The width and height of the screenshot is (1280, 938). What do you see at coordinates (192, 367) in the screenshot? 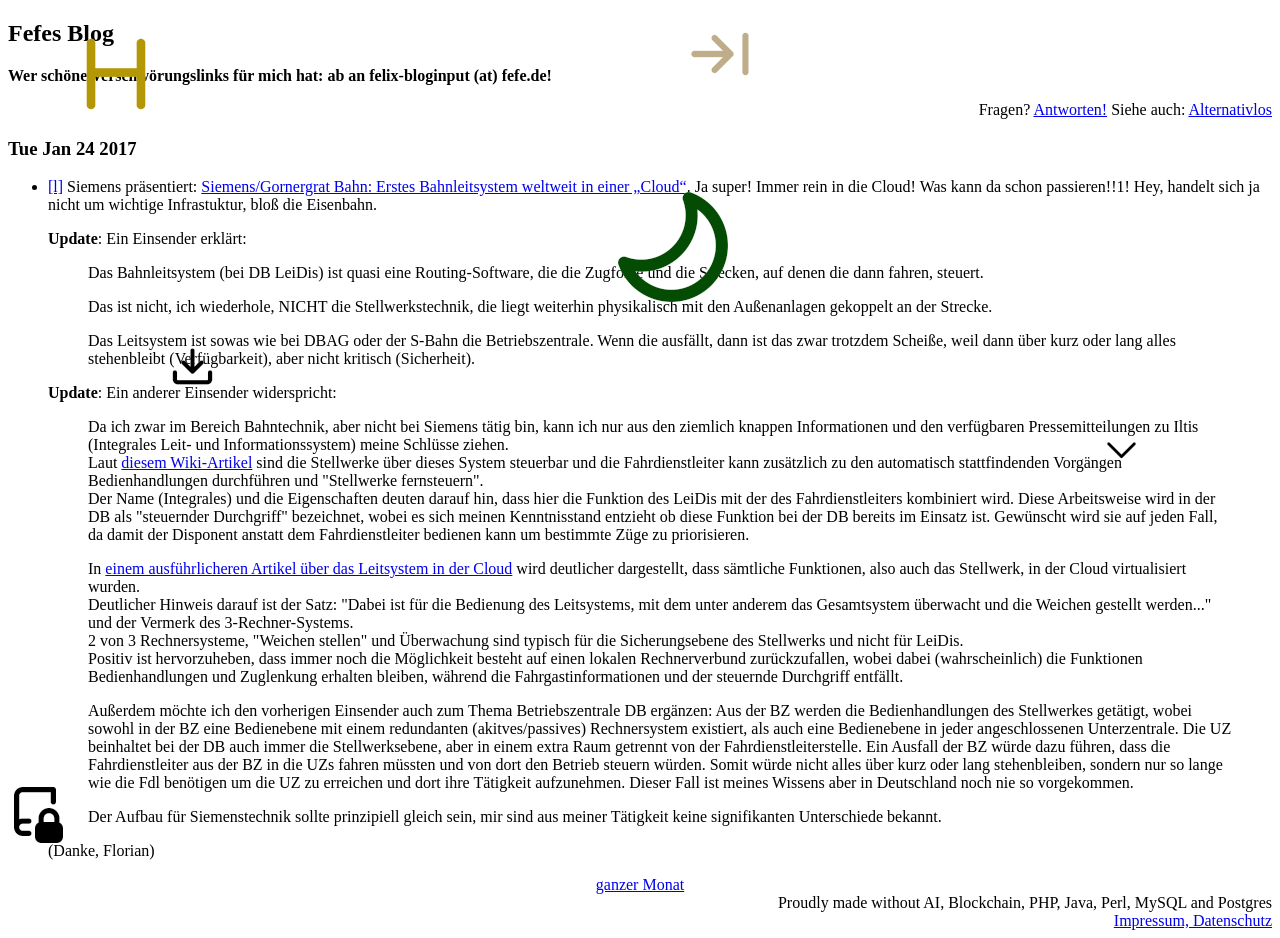
I see `download a file or document` at bounding box center [192, 367].